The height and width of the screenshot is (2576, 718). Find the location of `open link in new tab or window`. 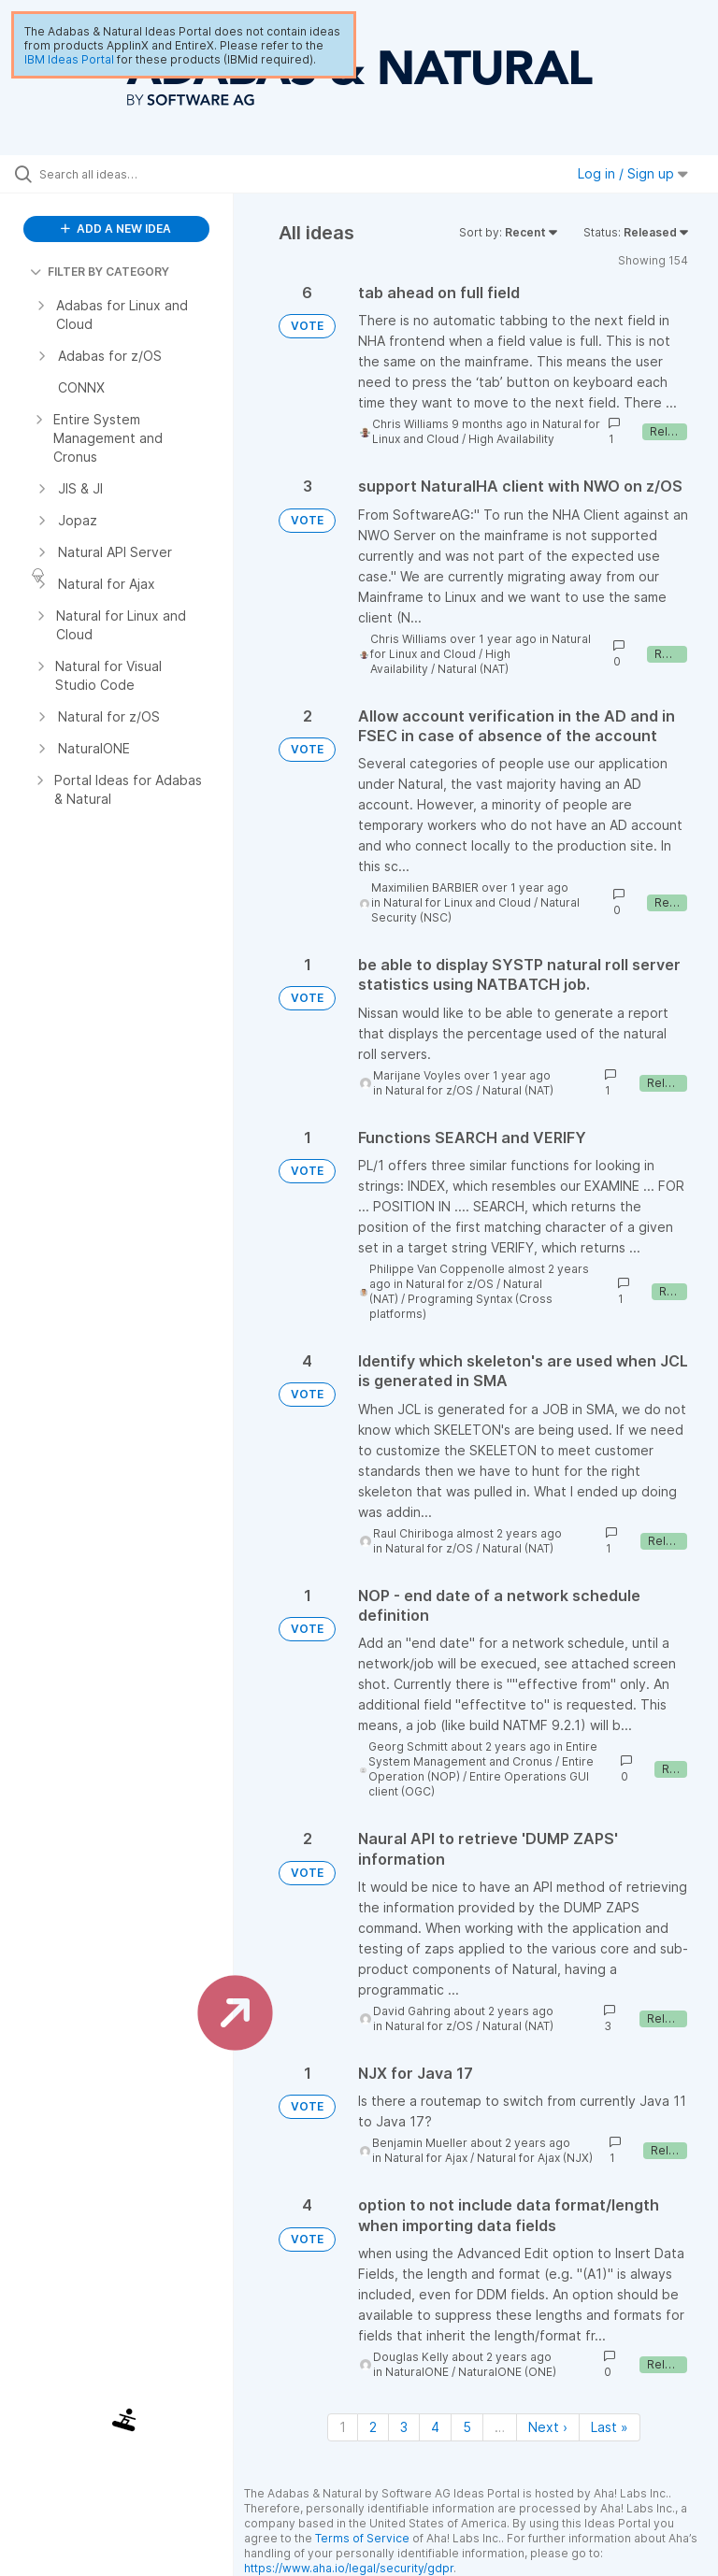

open link in new tab or window is located at coordinates (235, 2012).